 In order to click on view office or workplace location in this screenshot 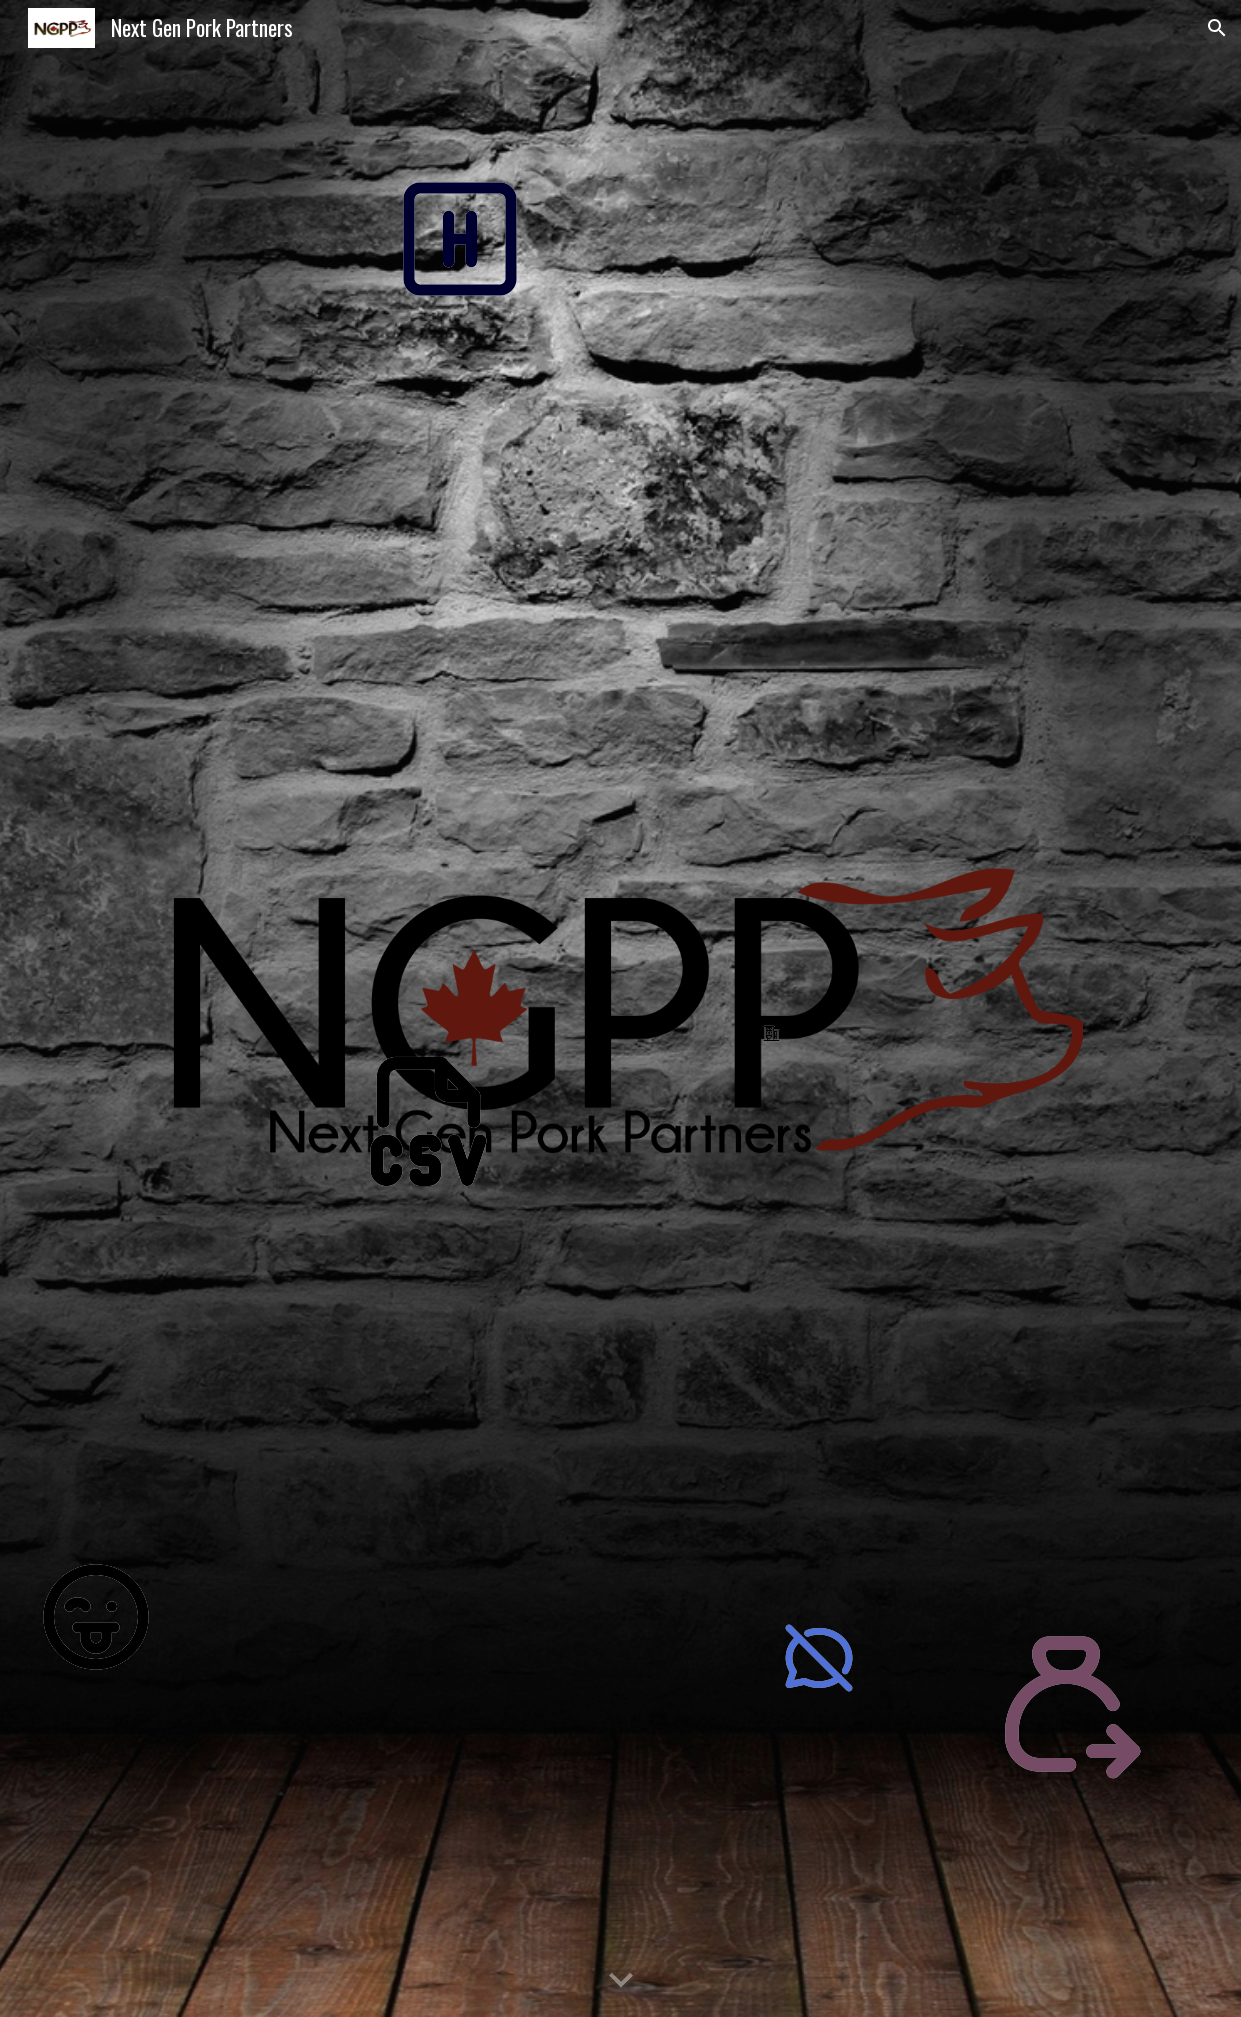, I will do `click(771, 1033)`.